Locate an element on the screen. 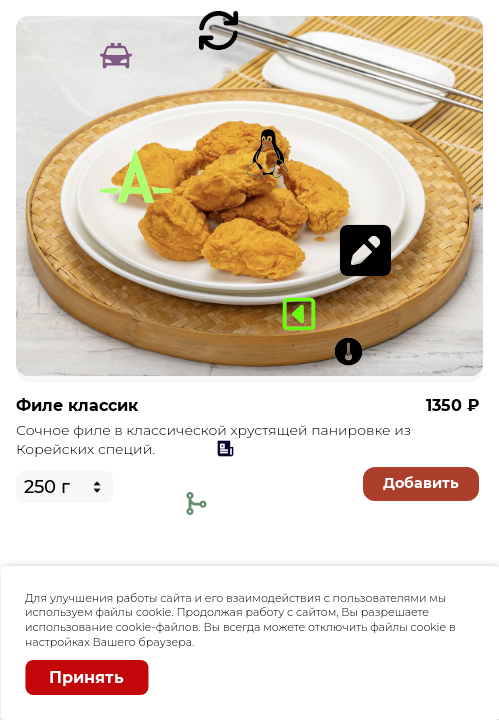 This screenshot has height=720, width=499. refresh or reload content is located at coordinates (218, 30).